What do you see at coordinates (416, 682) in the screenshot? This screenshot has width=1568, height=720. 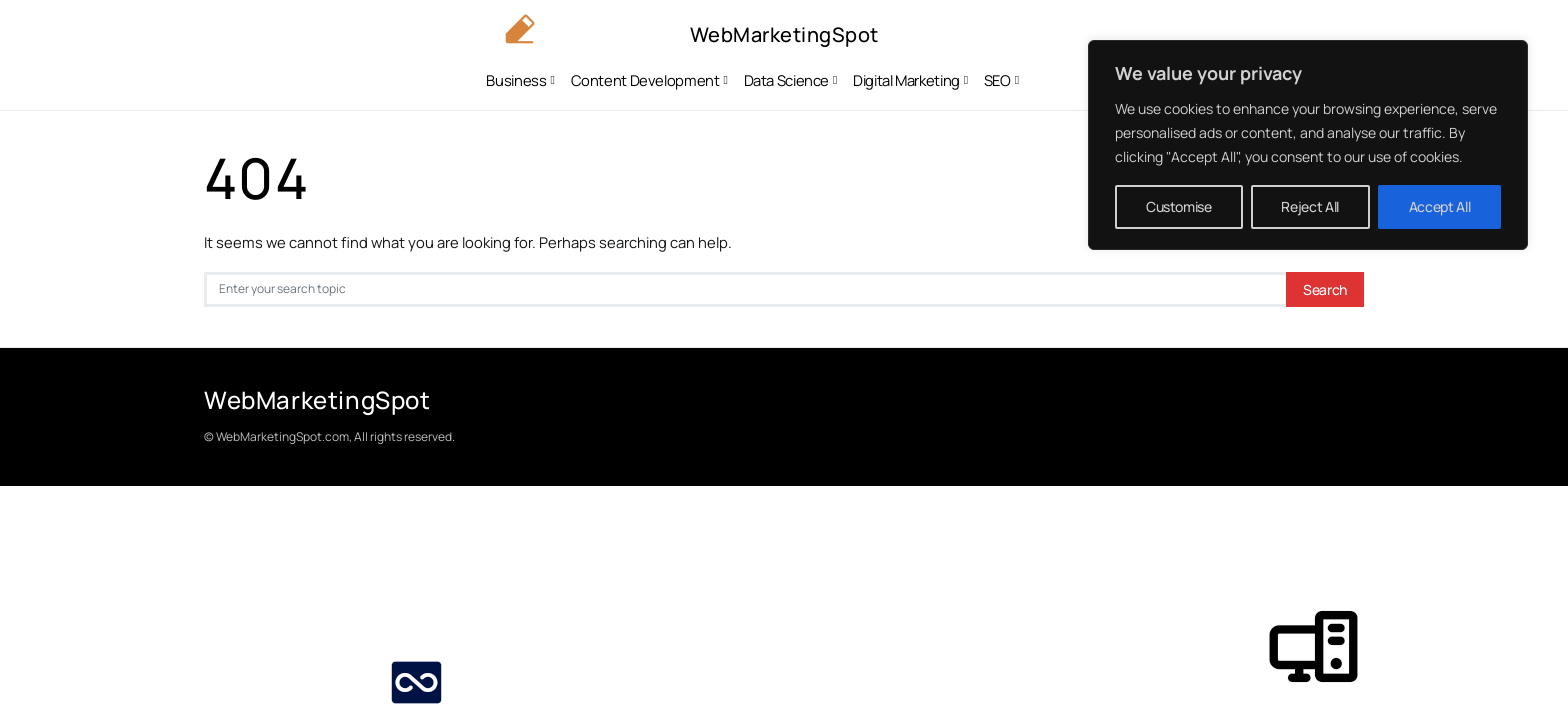 I see `indicates unlimited or infinite capacity` at bounding box center [416, 682].